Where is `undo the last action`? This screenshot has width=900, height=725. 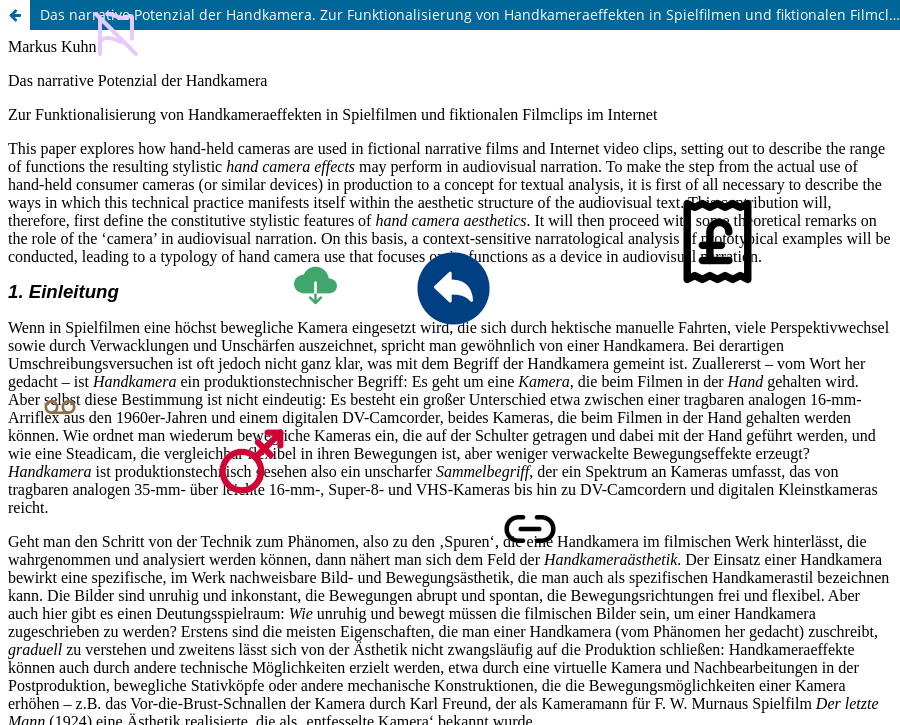
undo the last action is located at coordinates (453, 288).